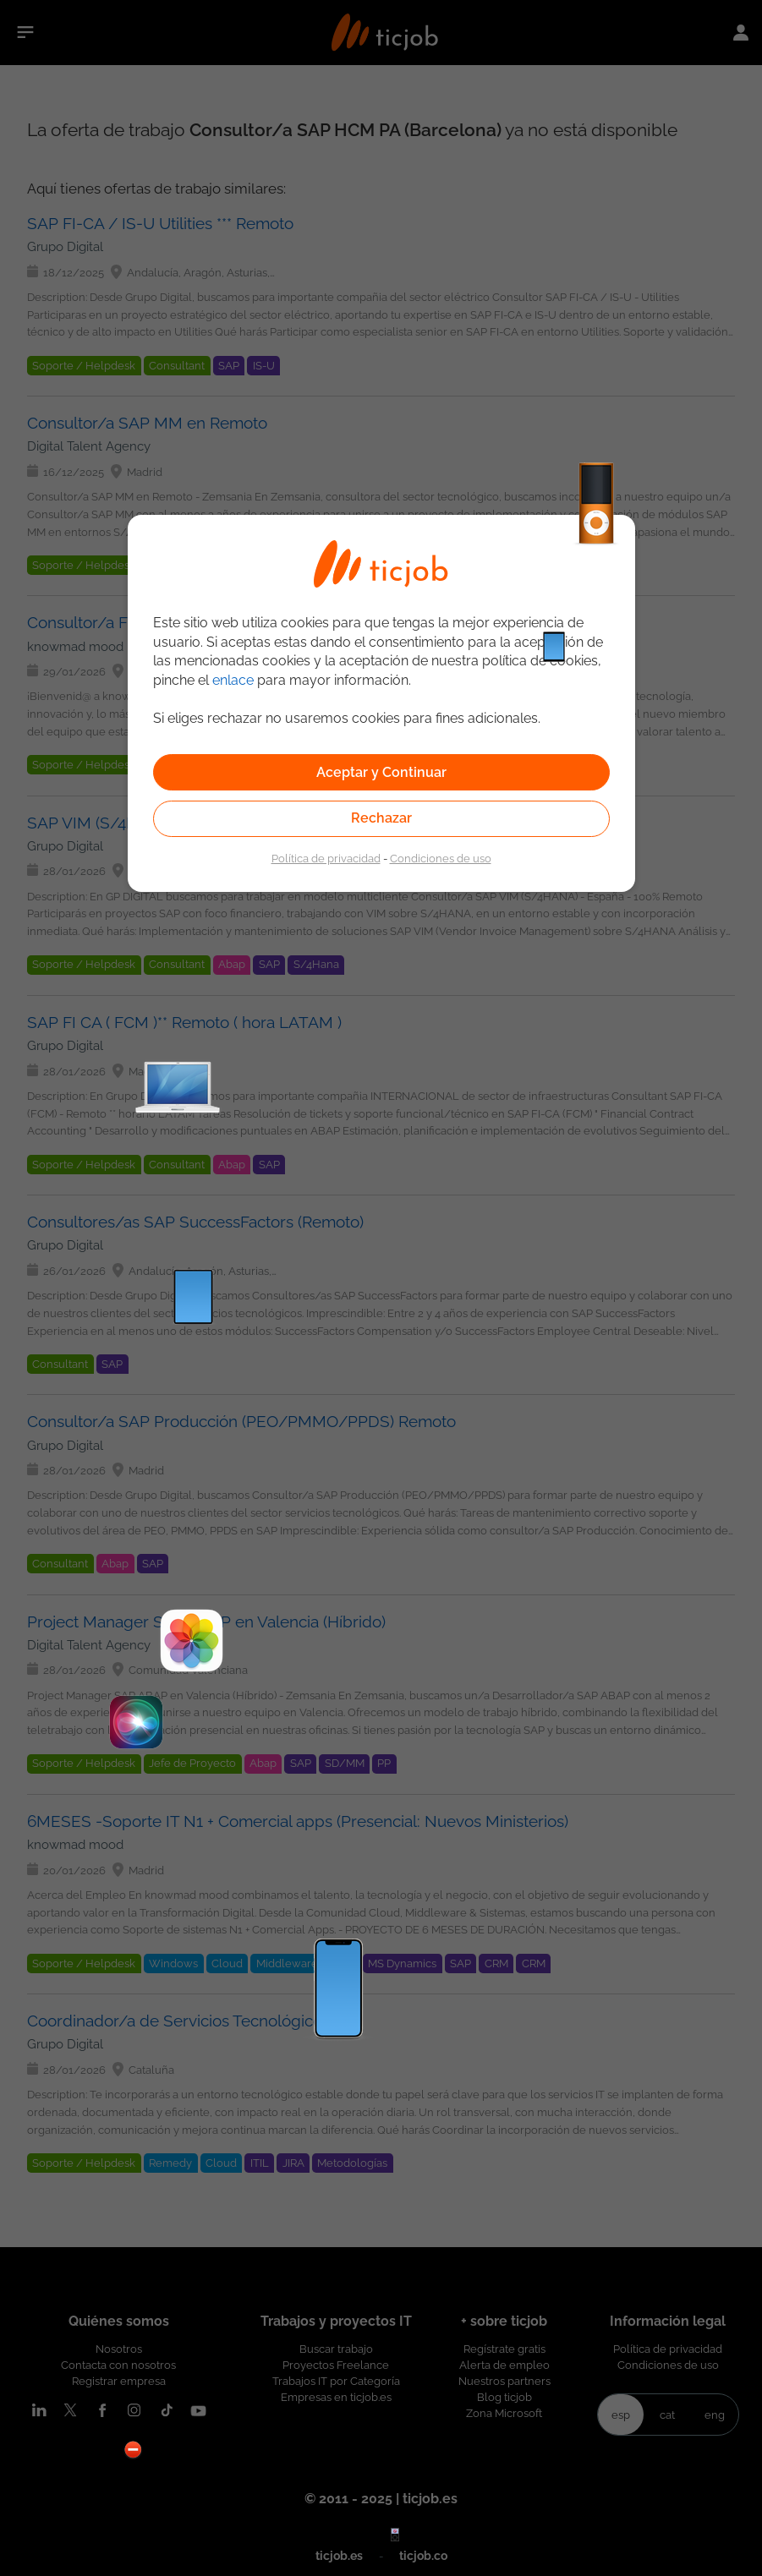  What do you see at coordinates (193, 1297) in the screenshot?
I see `iPad Pro device icon` at bounding box center [193, 1297].